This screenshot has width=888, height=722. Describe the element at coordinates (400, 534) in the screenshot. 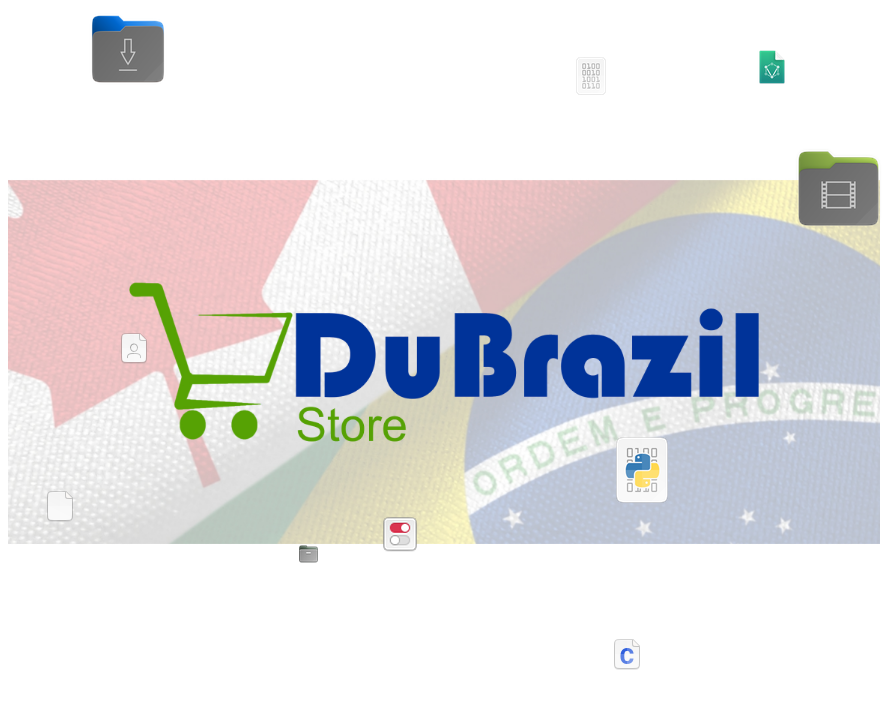

I see `open unity tweak tool settings` at that location.